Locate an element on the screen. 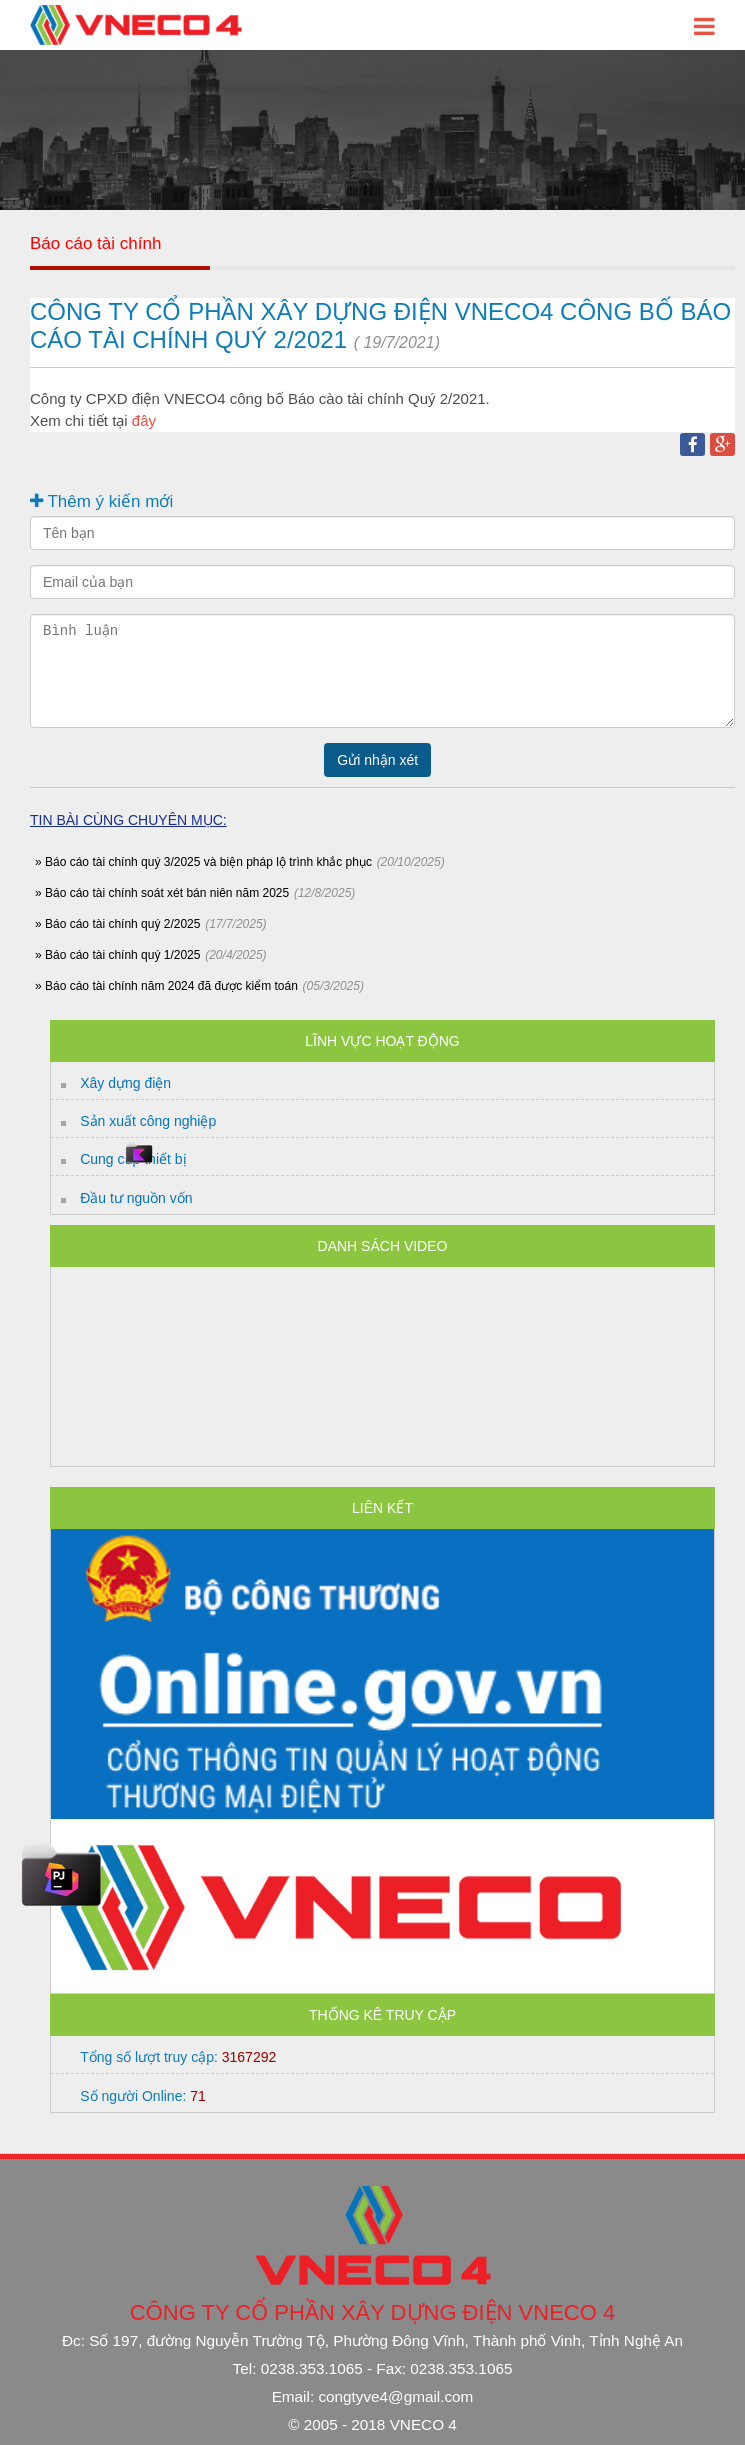 This screenshot has height=2445, width=745. open kotlin project folder is located at coordinates (139, 1153).